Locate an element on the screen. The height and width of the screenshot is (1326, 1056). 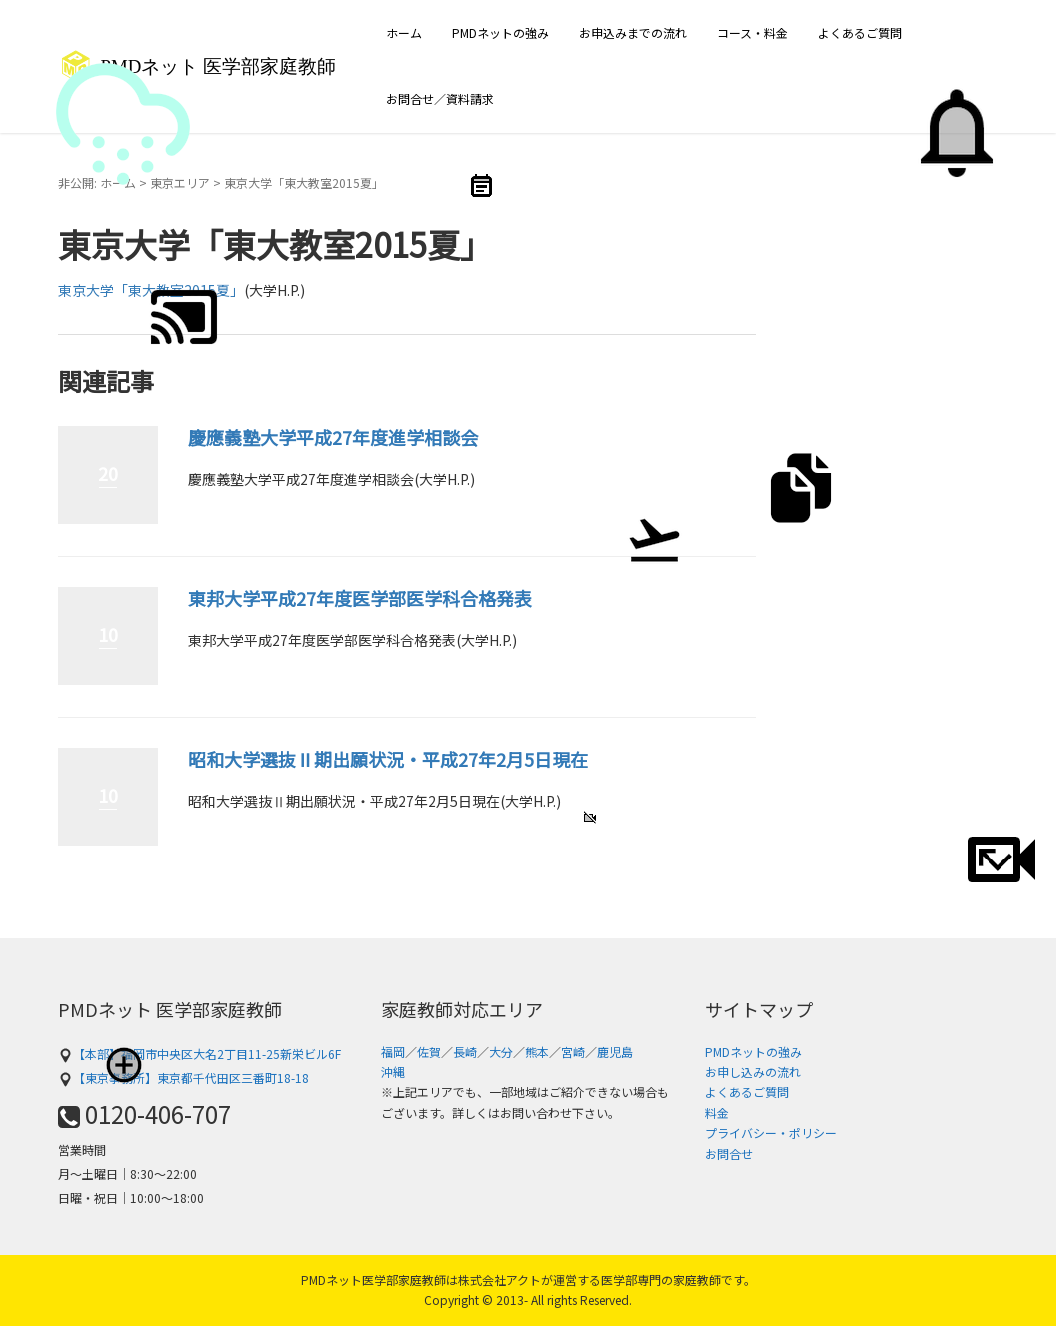
indicates a missed video call is located at coordinates (1001, 859).